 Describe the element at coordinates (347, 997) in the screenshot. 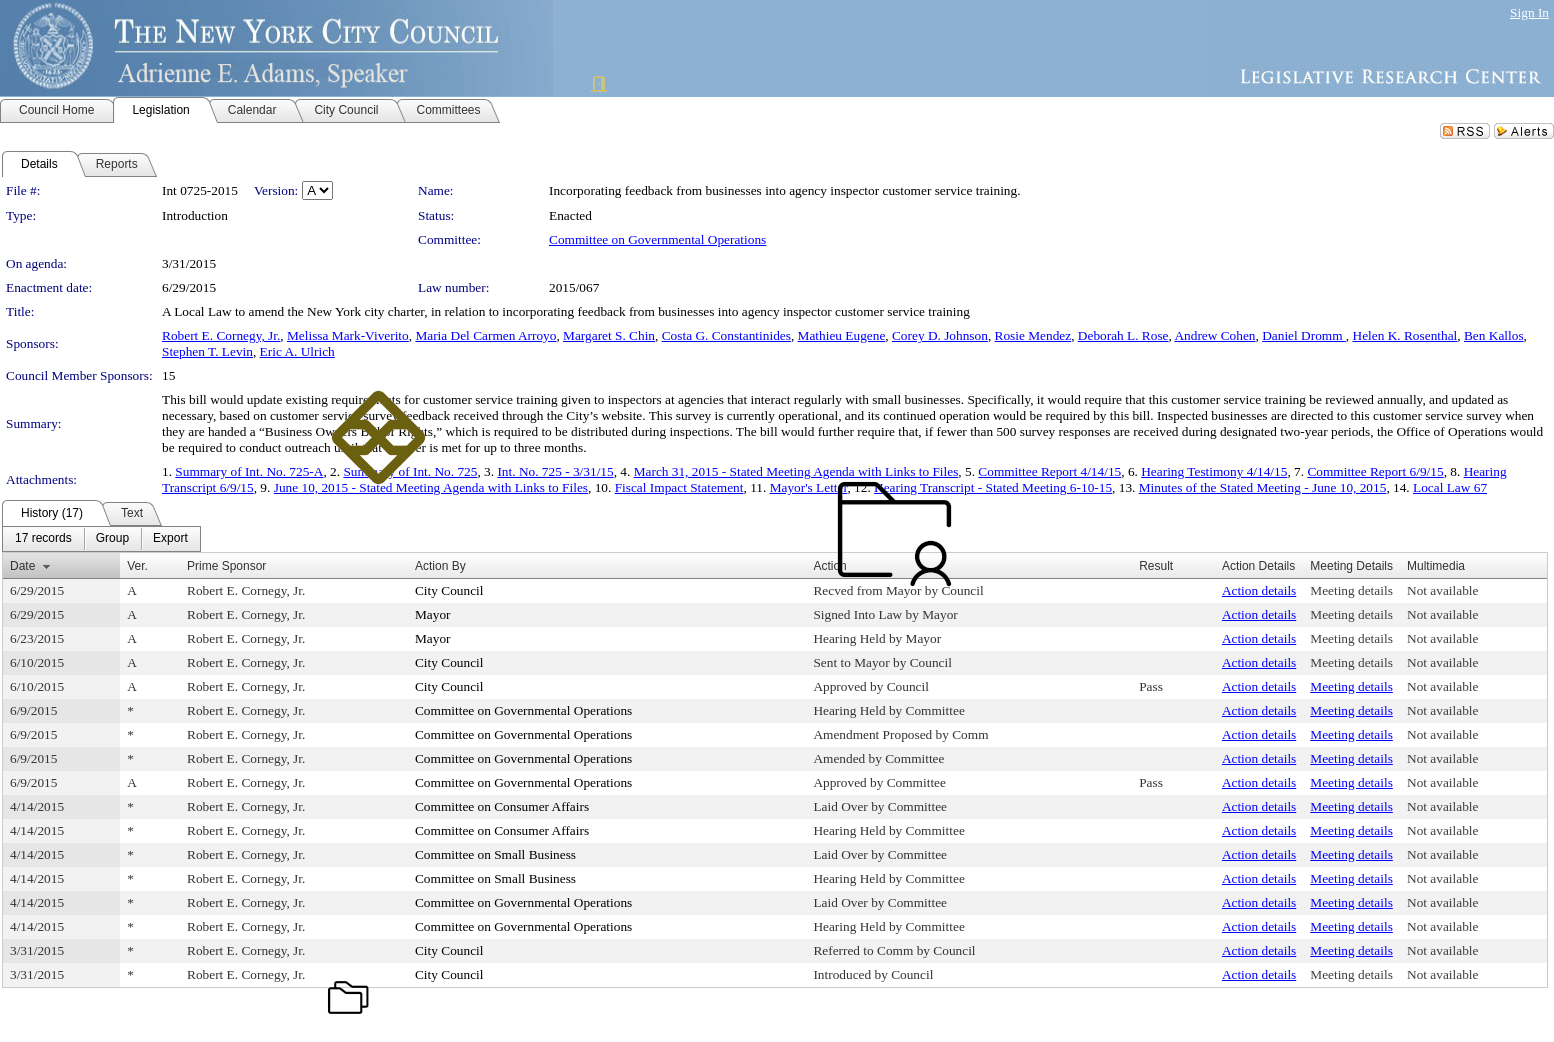

I see `browse all folders` at that location.